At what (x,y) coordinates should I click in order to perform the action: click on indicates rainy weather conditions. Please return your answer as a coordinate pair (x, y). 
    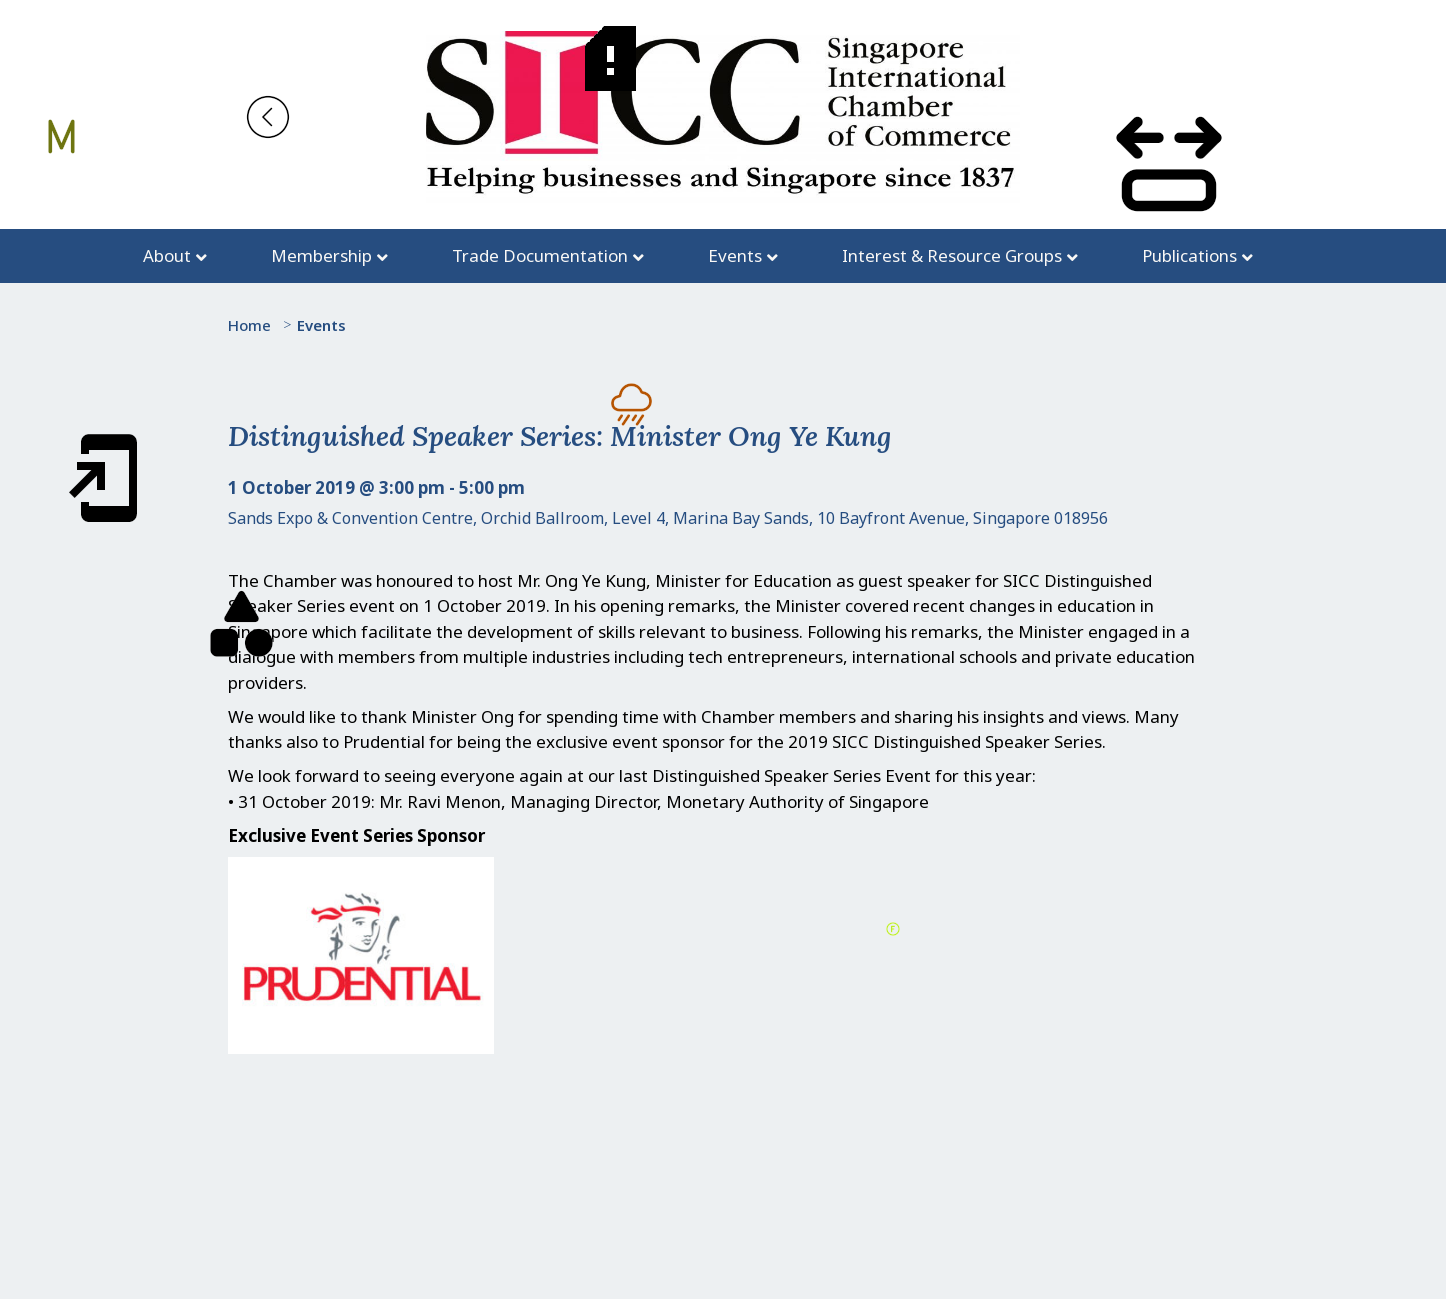
    Looking at the image, I should click on (631, 404).